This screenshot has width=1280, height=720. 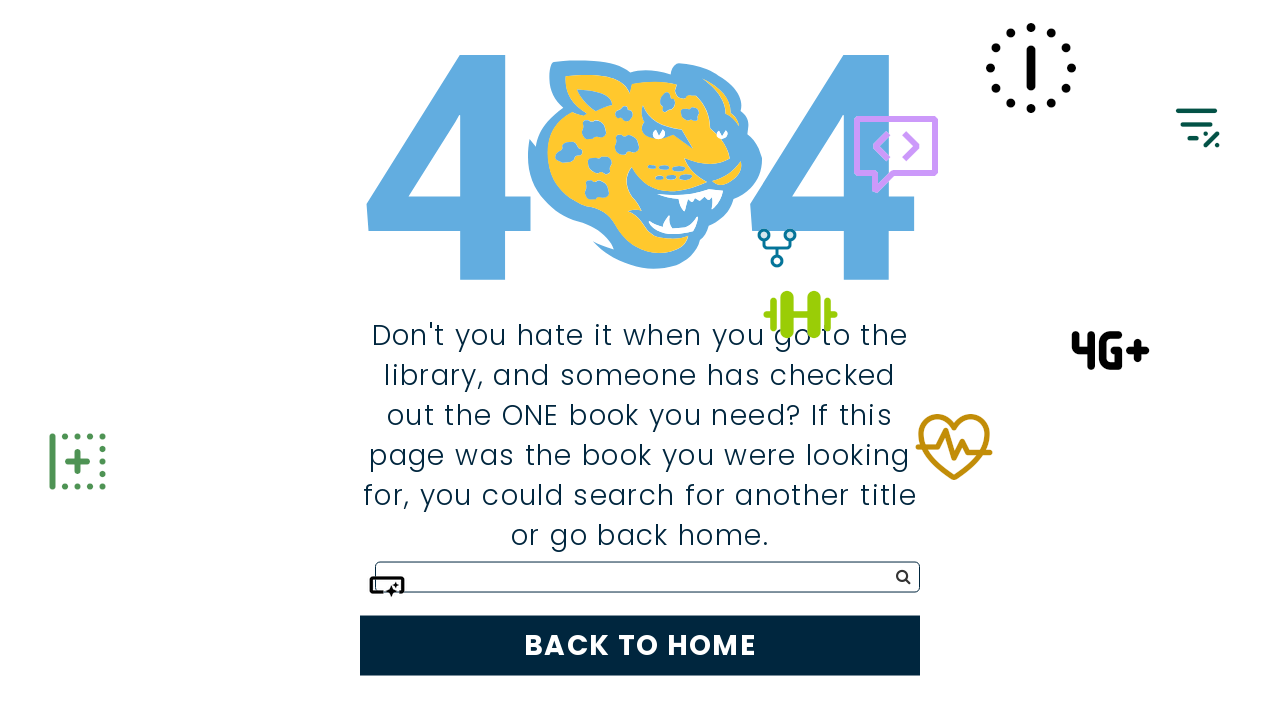 I want to click on view additional information or details, so click(x=1031, y=68).